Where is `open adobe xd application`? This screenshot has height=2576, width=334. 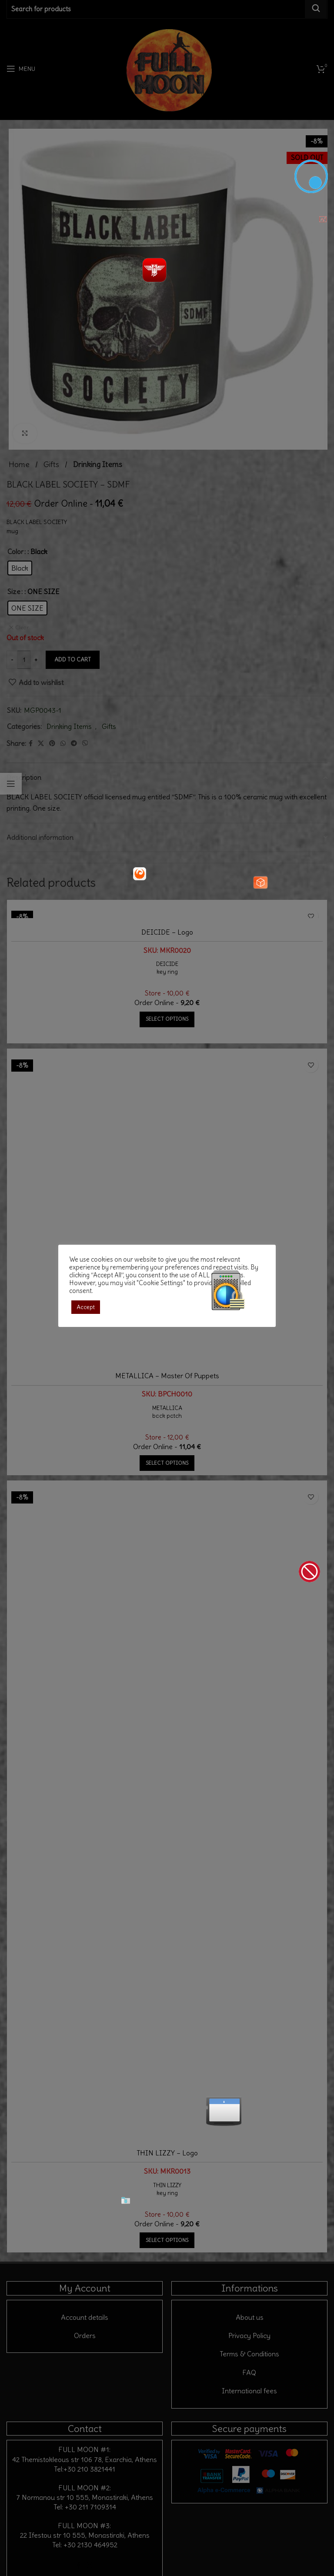 open adobe xd application is located at coordinates (224, 2111).